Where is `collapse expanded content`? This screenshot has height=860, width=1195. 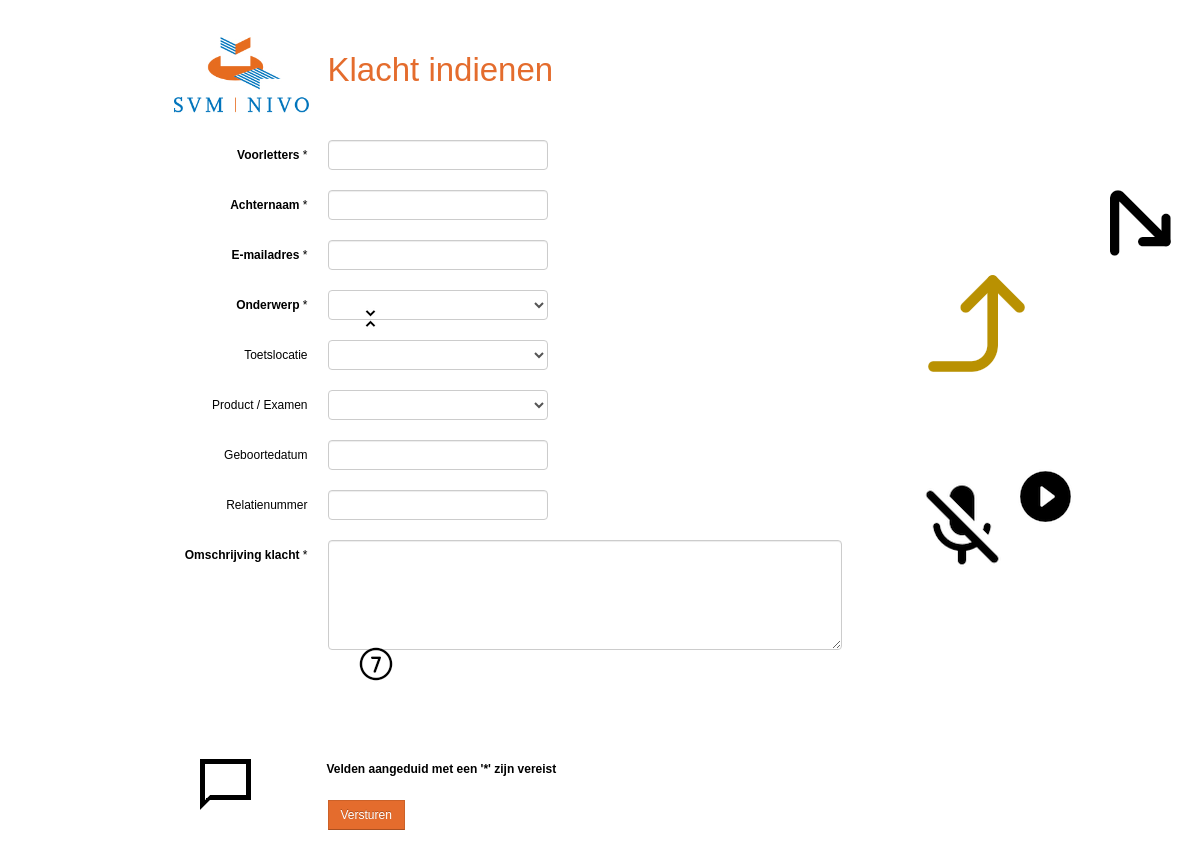
collapse expanded content is located at coordinates (370, 318).